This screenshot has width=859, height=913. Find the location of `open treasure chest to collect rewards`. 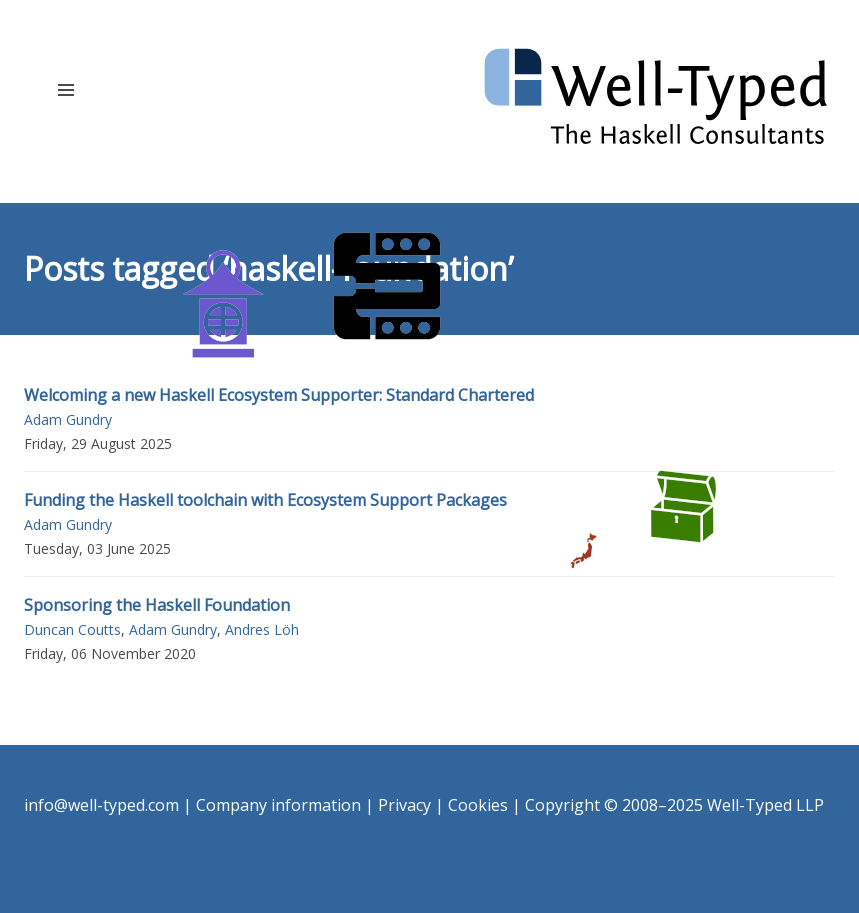

open treasure chest to collect rewards is located at coordinates (683, 506).